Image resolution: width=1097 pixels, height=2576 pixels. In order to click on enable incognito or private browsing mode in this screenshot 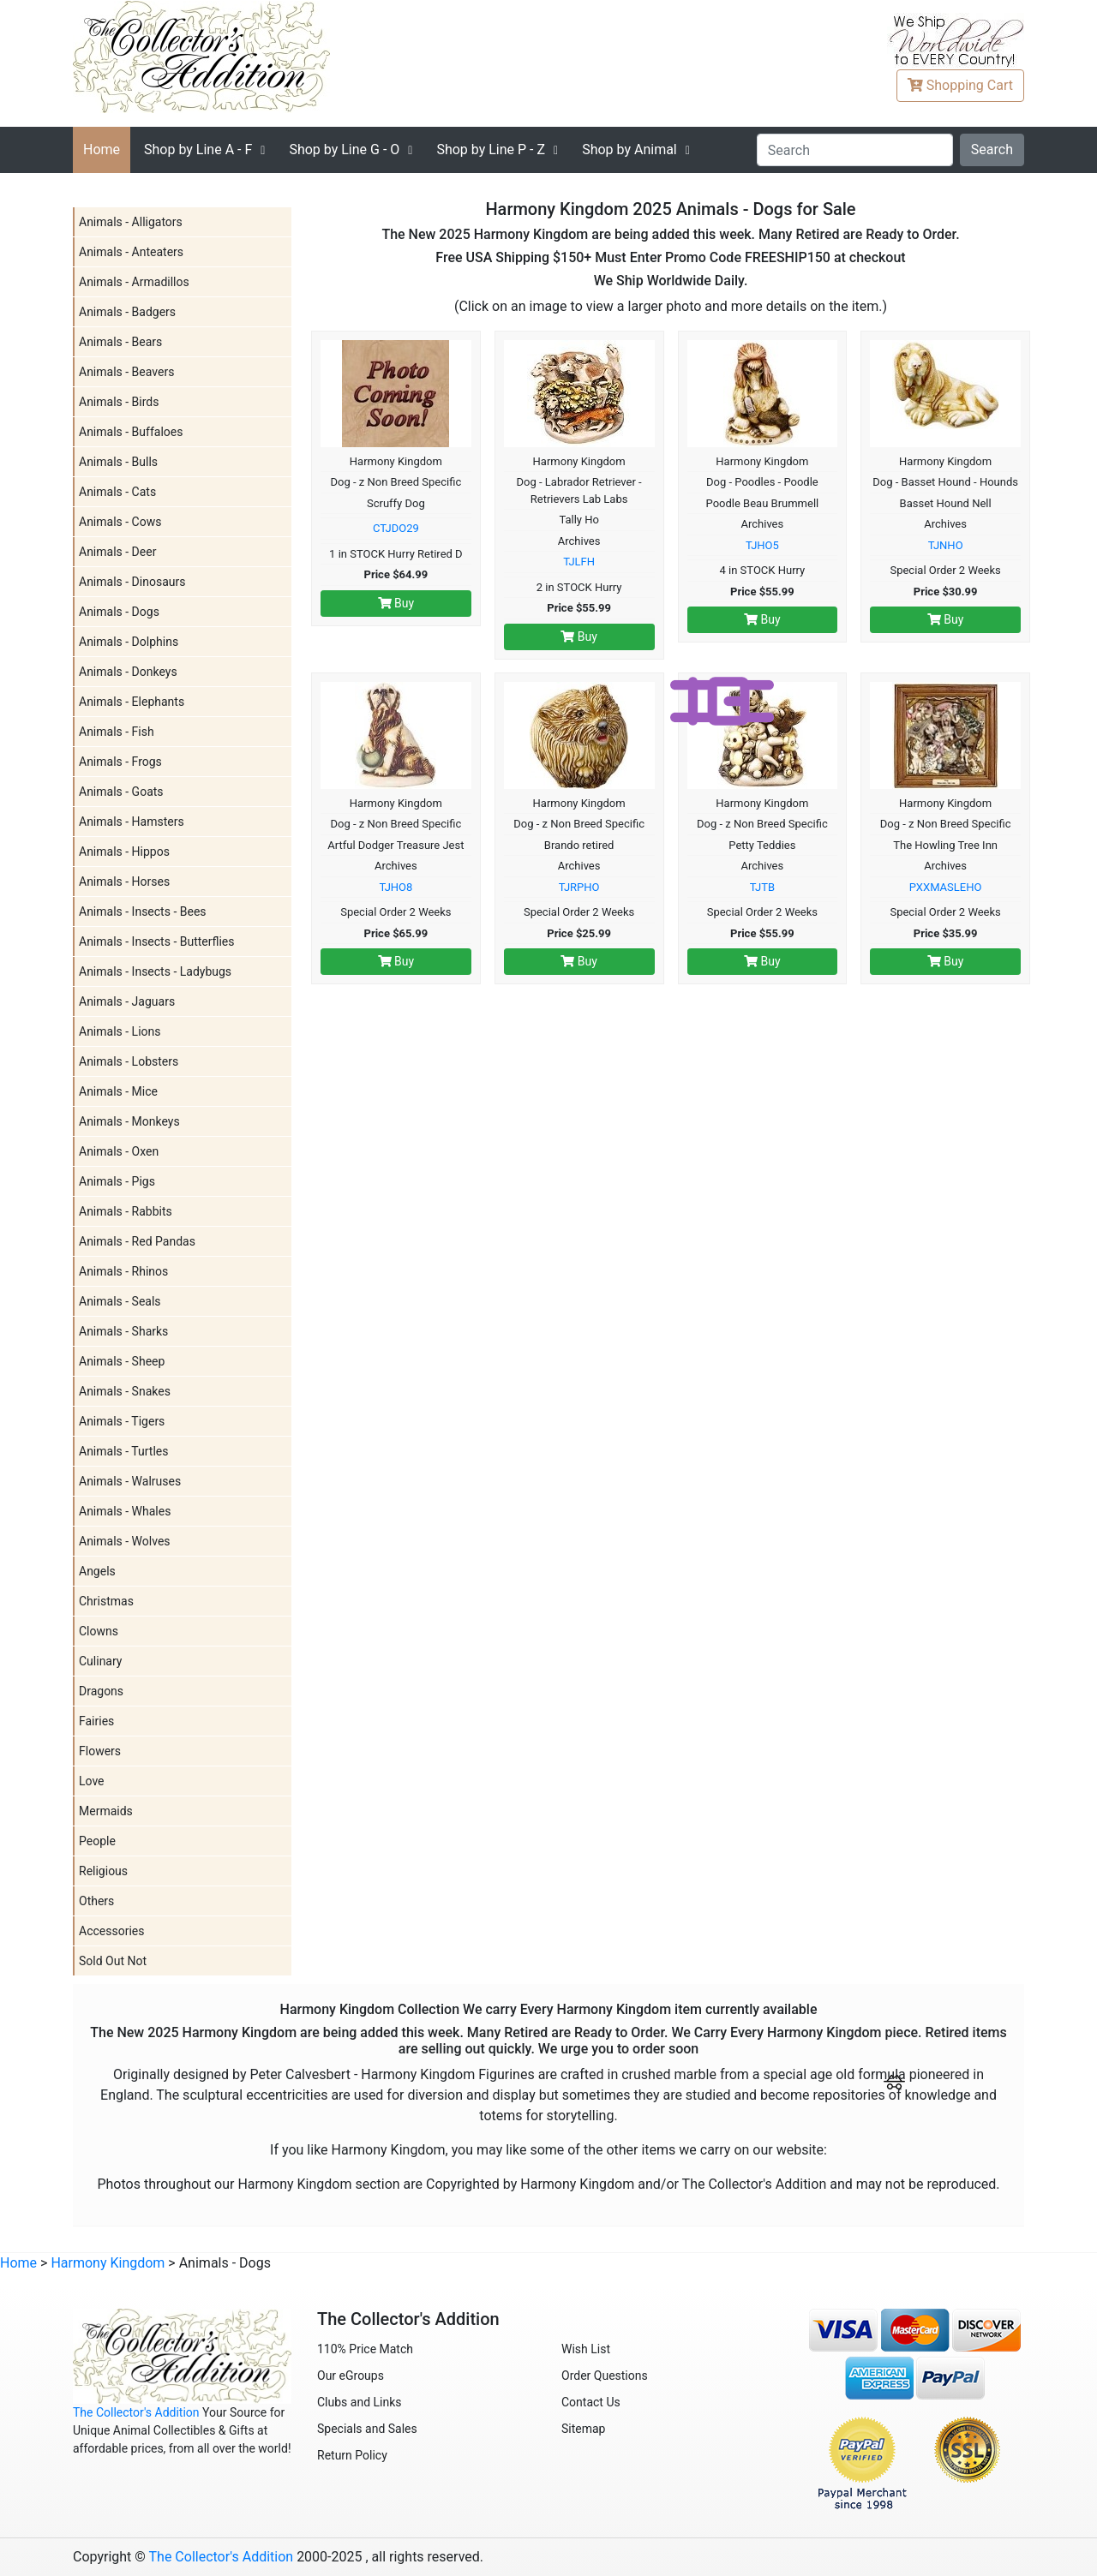, I will do `click(894, 2082)`.